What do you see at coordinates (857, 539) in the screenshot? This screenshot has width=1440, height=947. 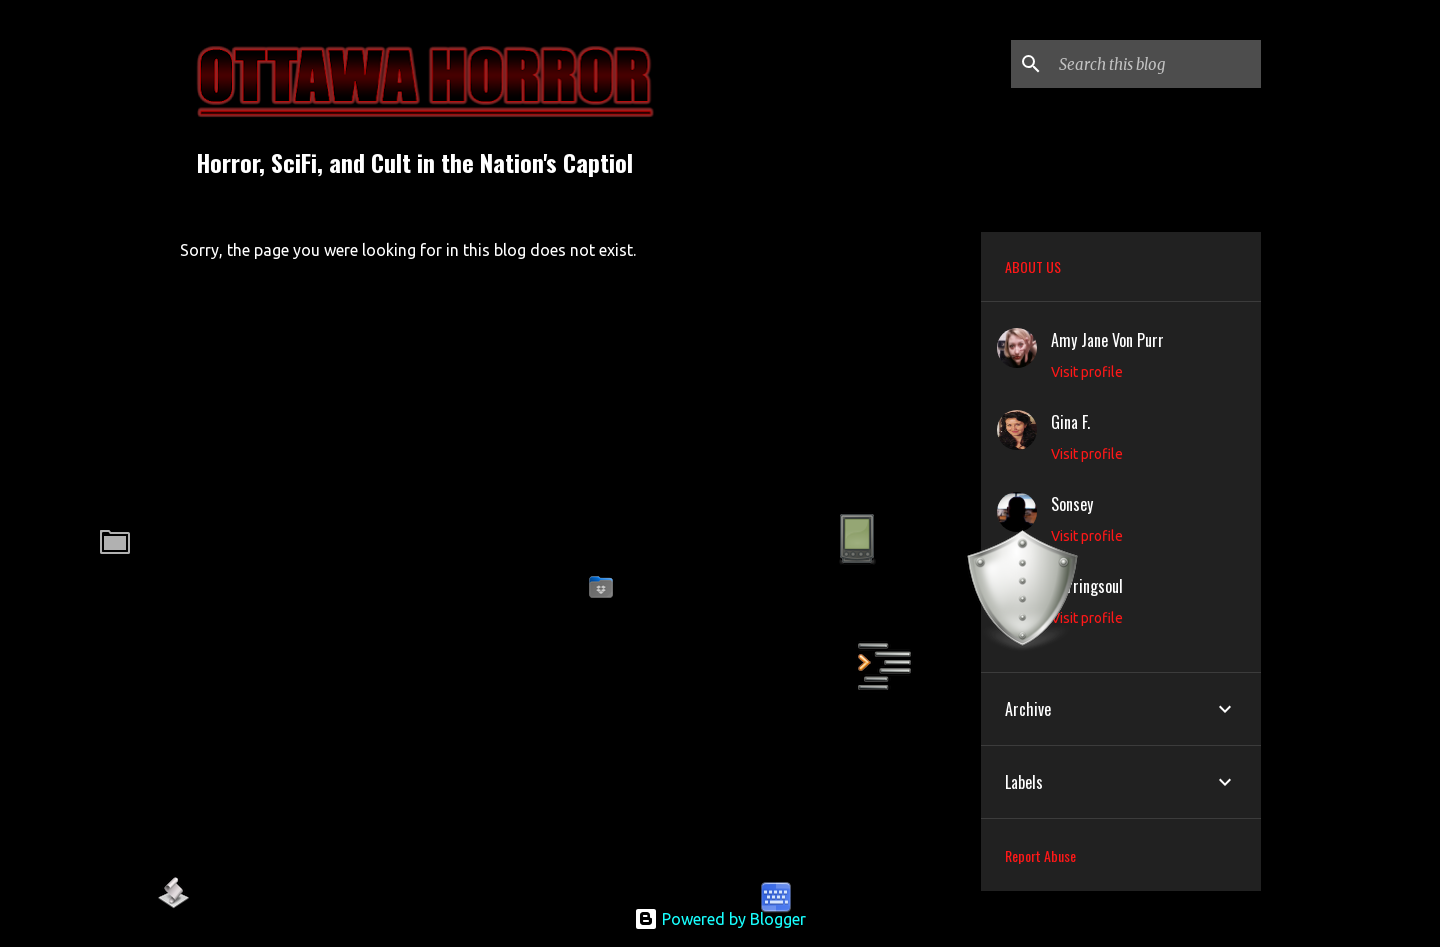 I see `access PDA or handheld device settings` at bounding box center [857, 539].